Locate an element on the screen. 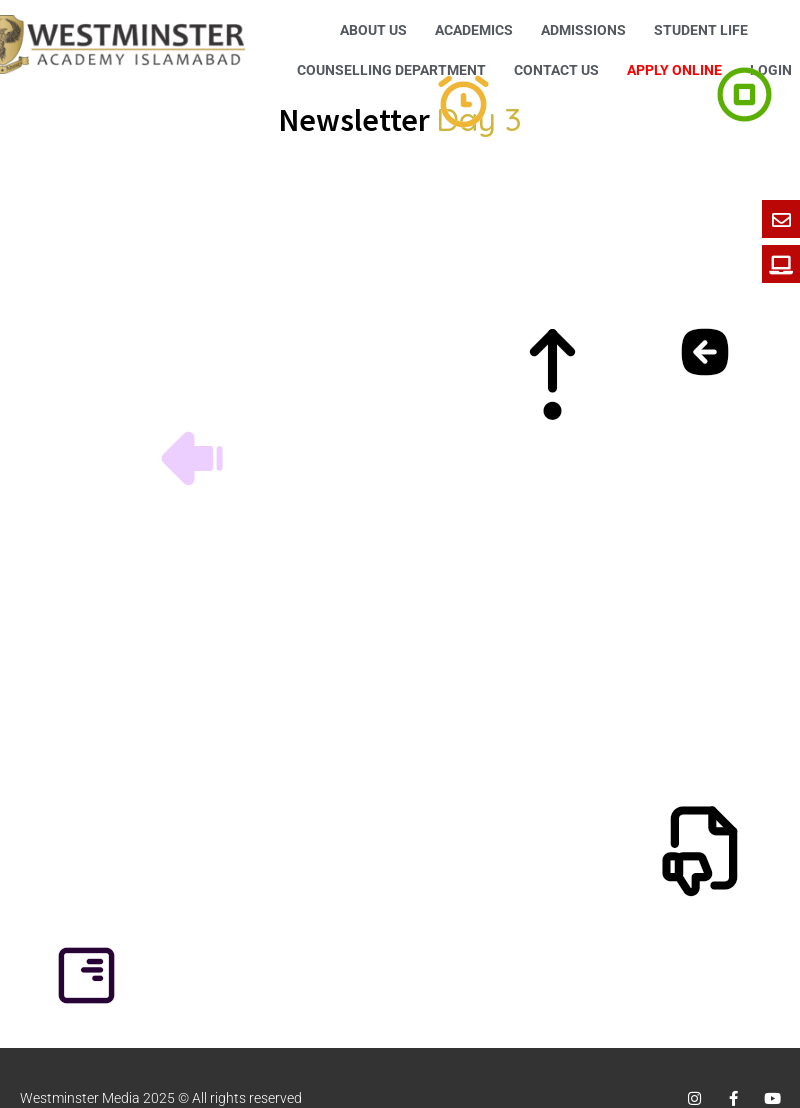 This screenshot has width=800, height=1108. go back to the previous screen is located at coordinates (705, 352).